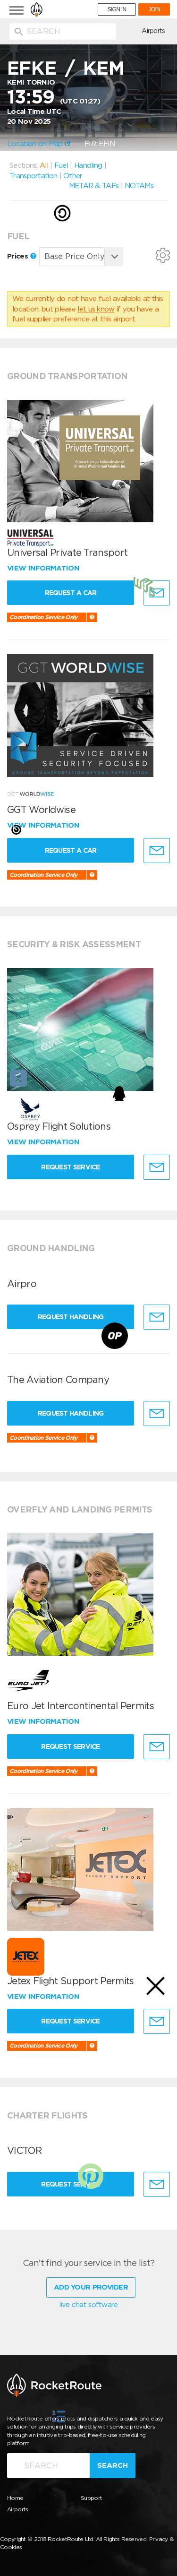  I want to click on scan a QR code or barcode, so click(16, 830).